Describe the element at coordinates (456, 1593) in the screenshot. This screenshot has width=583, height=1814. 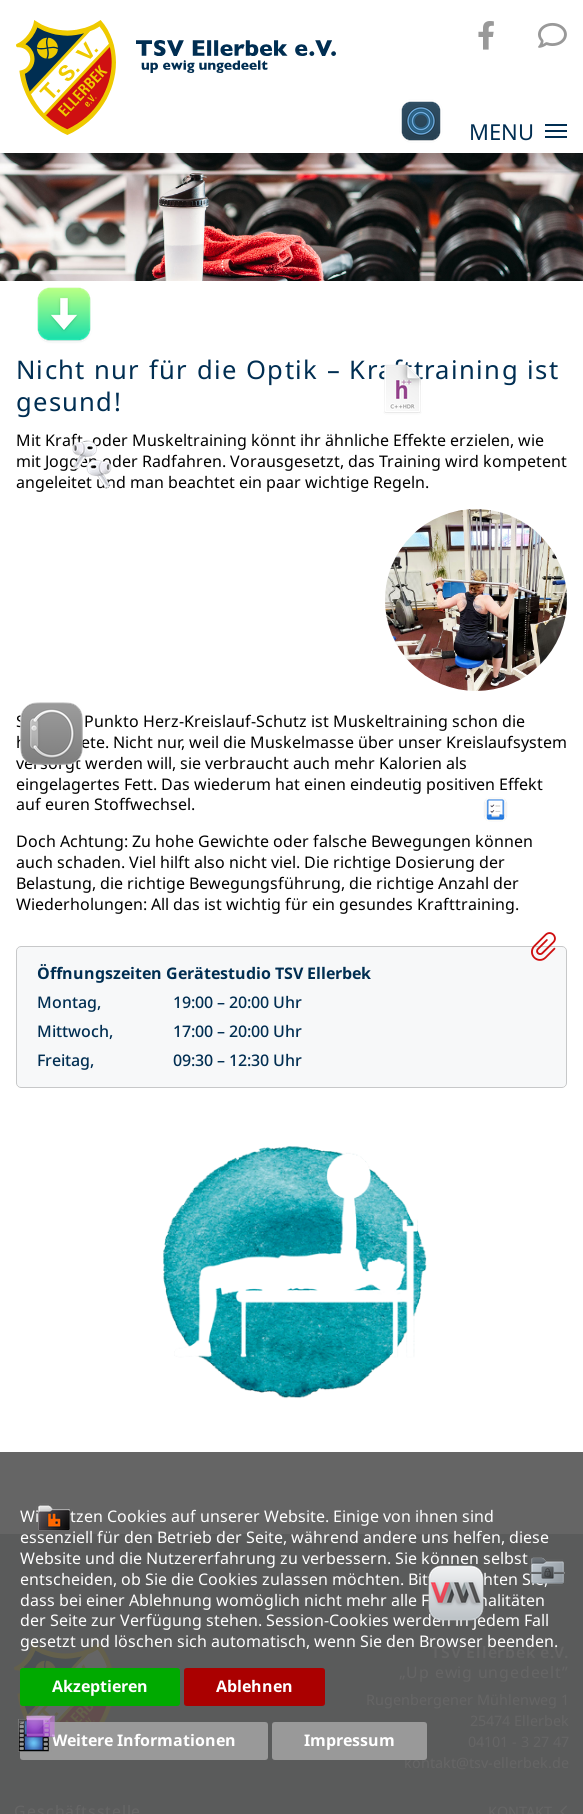
I see `open virt-manager virtual machine management app` at that location.